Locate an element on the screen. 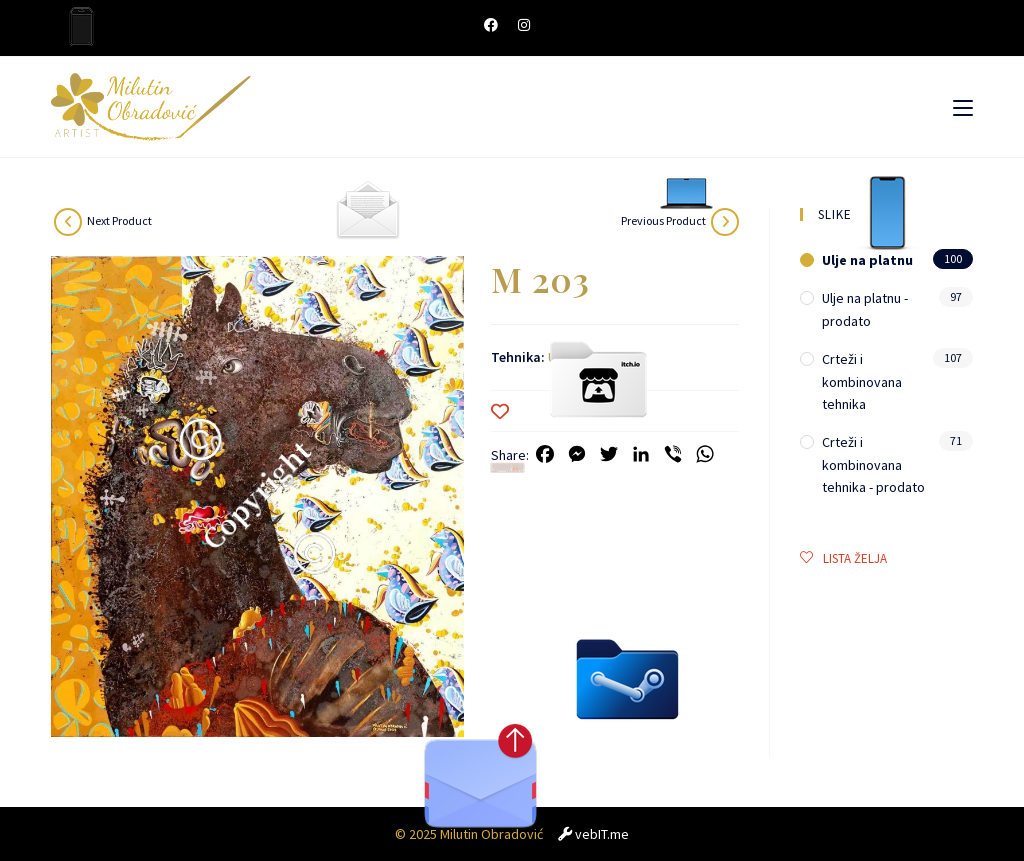 The image size is (1024, 861). access airport extreme router settings is located at coordinates (81, 26).